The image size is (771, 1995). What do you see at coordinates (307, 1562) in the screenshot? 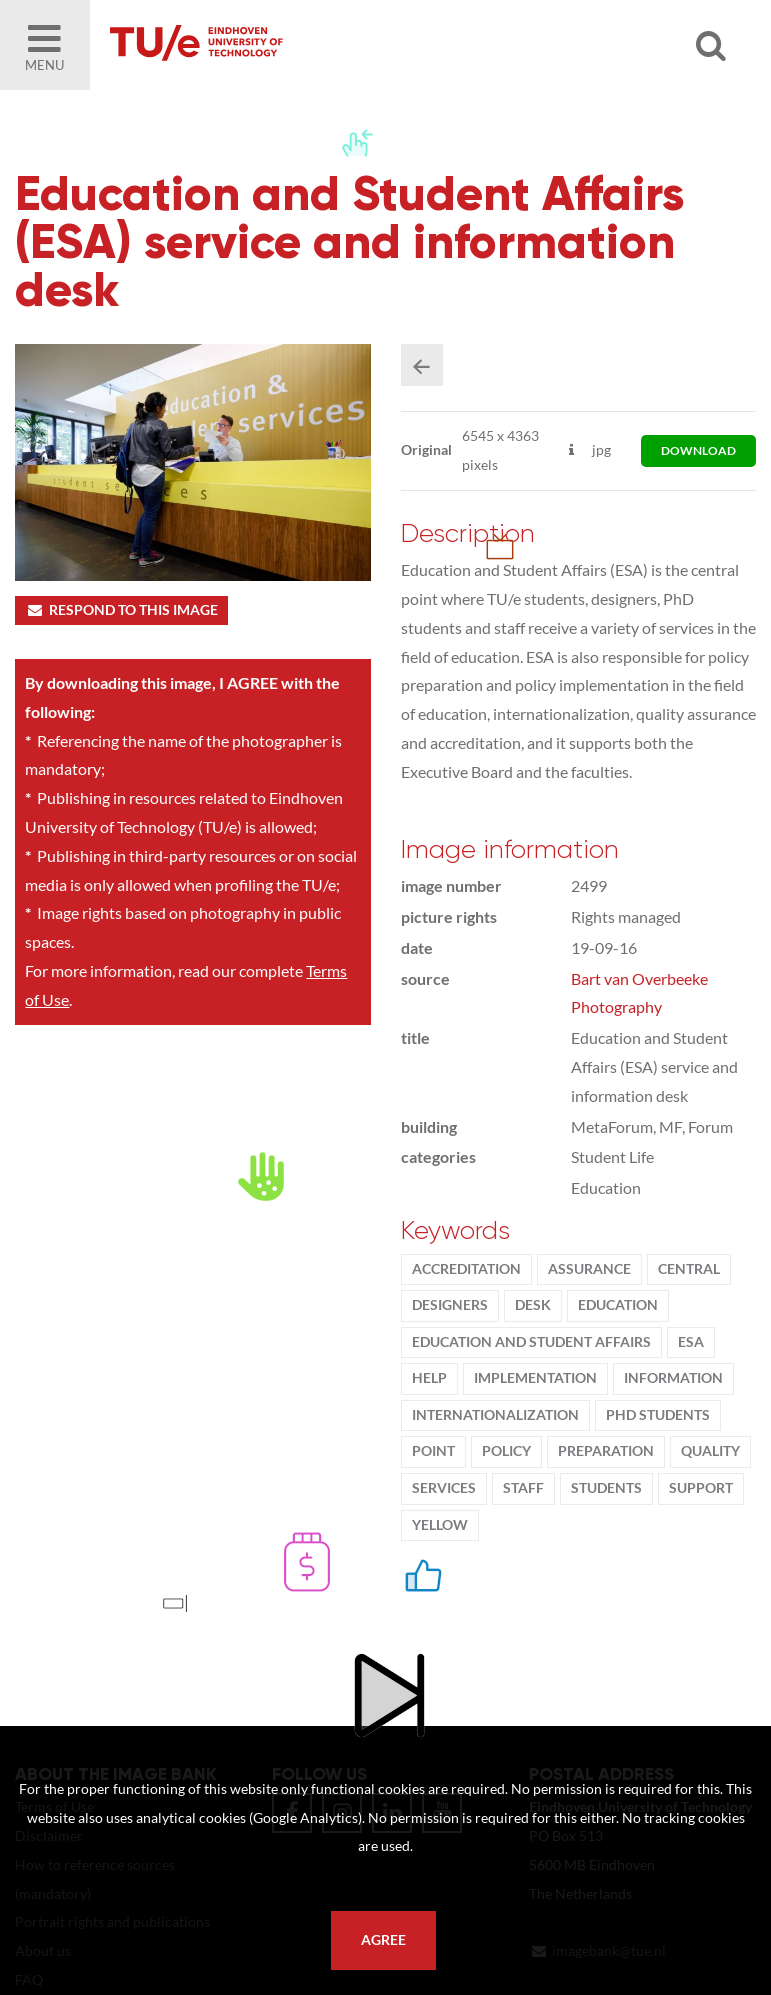
I see `send a tip or donation` at bounding box center [307, 1562].